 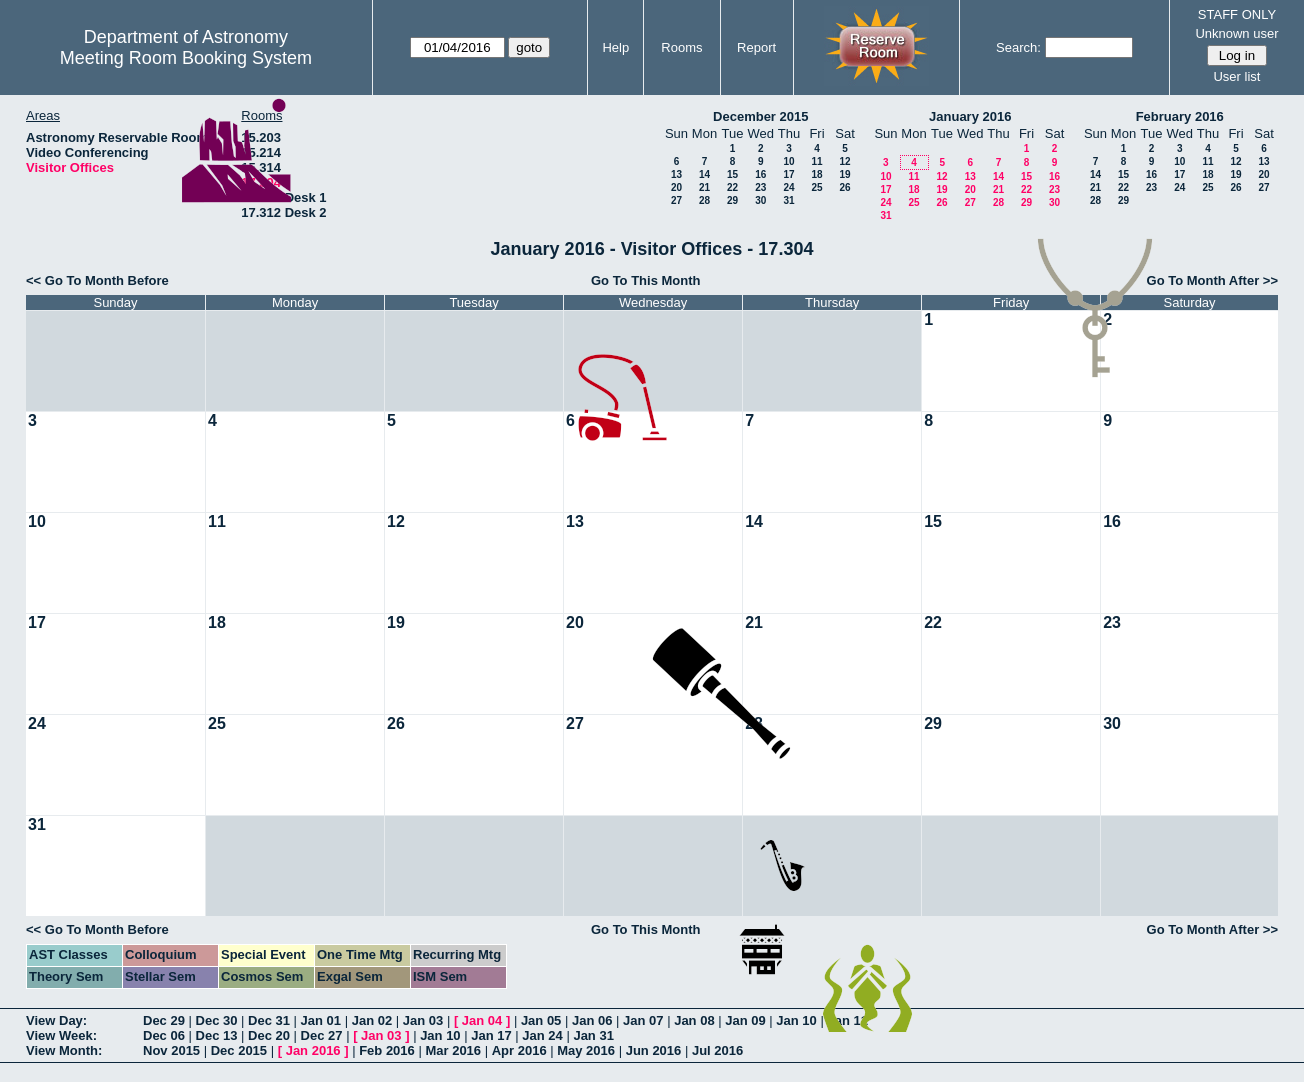 What do you see at coordinates (236, 147) in the screenshot?
I see `navigate to Monument Valley game` at bounding box center [236, 147].